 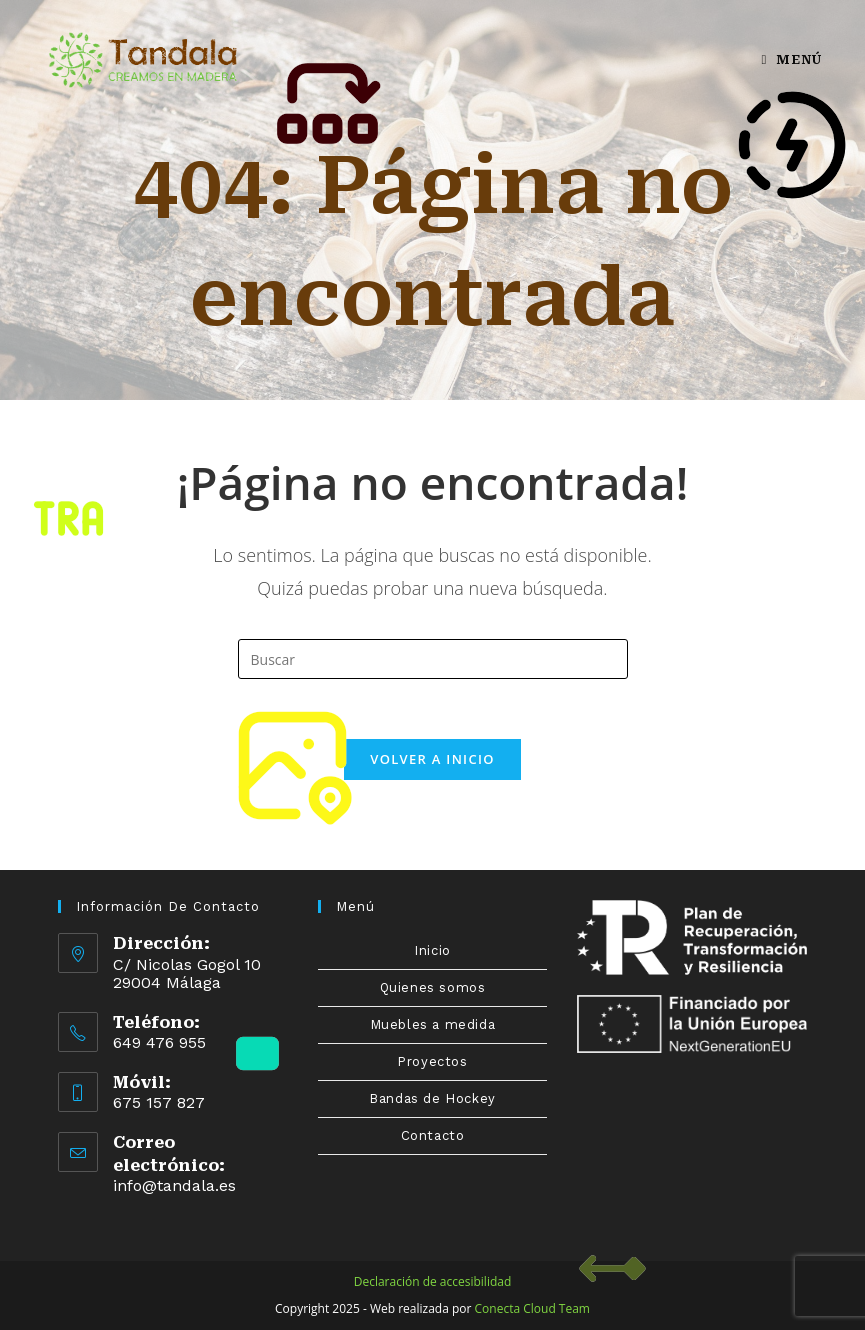 I want to click on perform an HTTP TRACE request, so click(x=68, y=518).